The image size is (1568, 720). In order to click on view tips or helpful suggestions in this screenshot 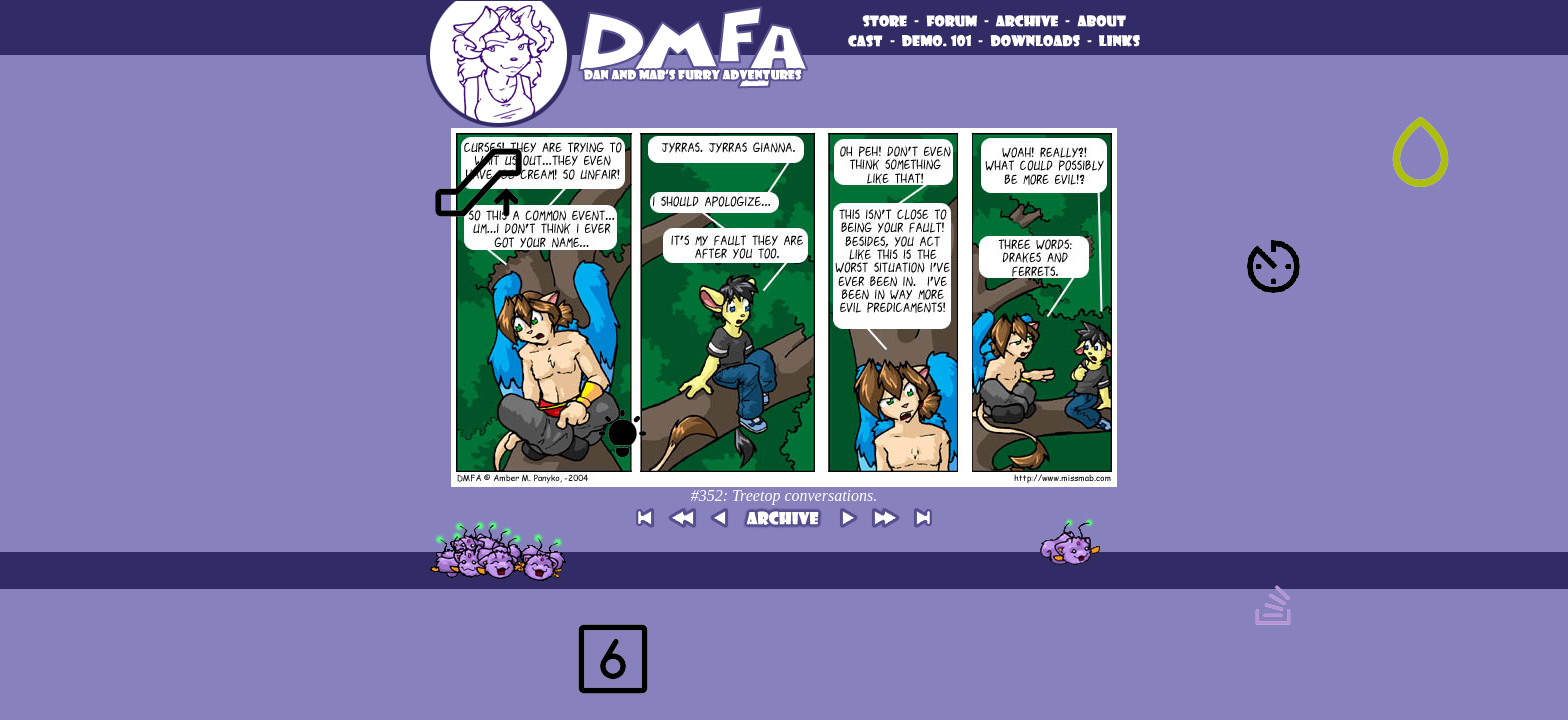, I will do `click(622, 433)`.